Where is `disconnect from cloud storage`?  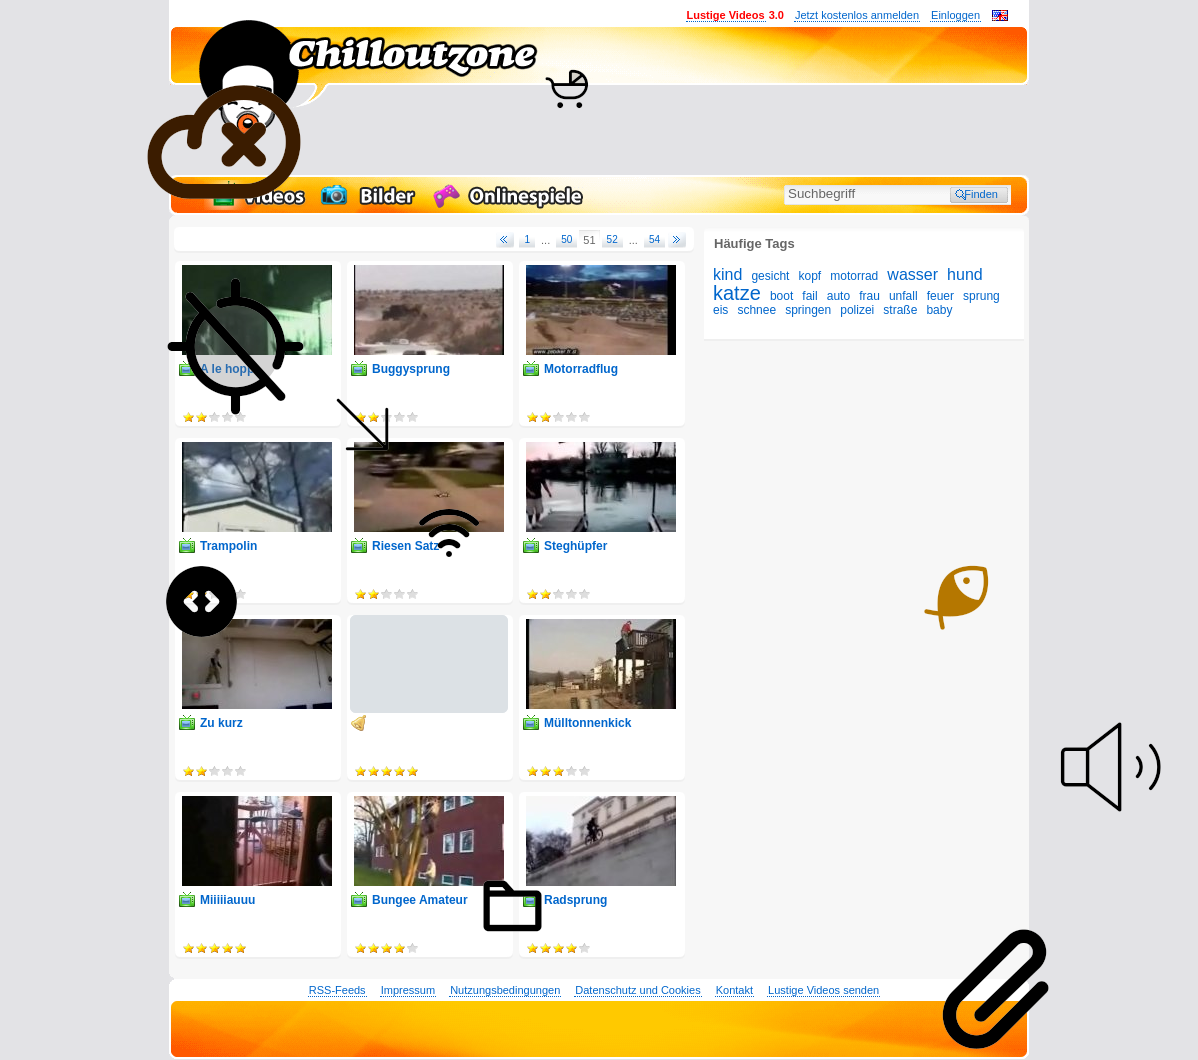 disconnect from cloud storage is located at coordinates (224, 142).